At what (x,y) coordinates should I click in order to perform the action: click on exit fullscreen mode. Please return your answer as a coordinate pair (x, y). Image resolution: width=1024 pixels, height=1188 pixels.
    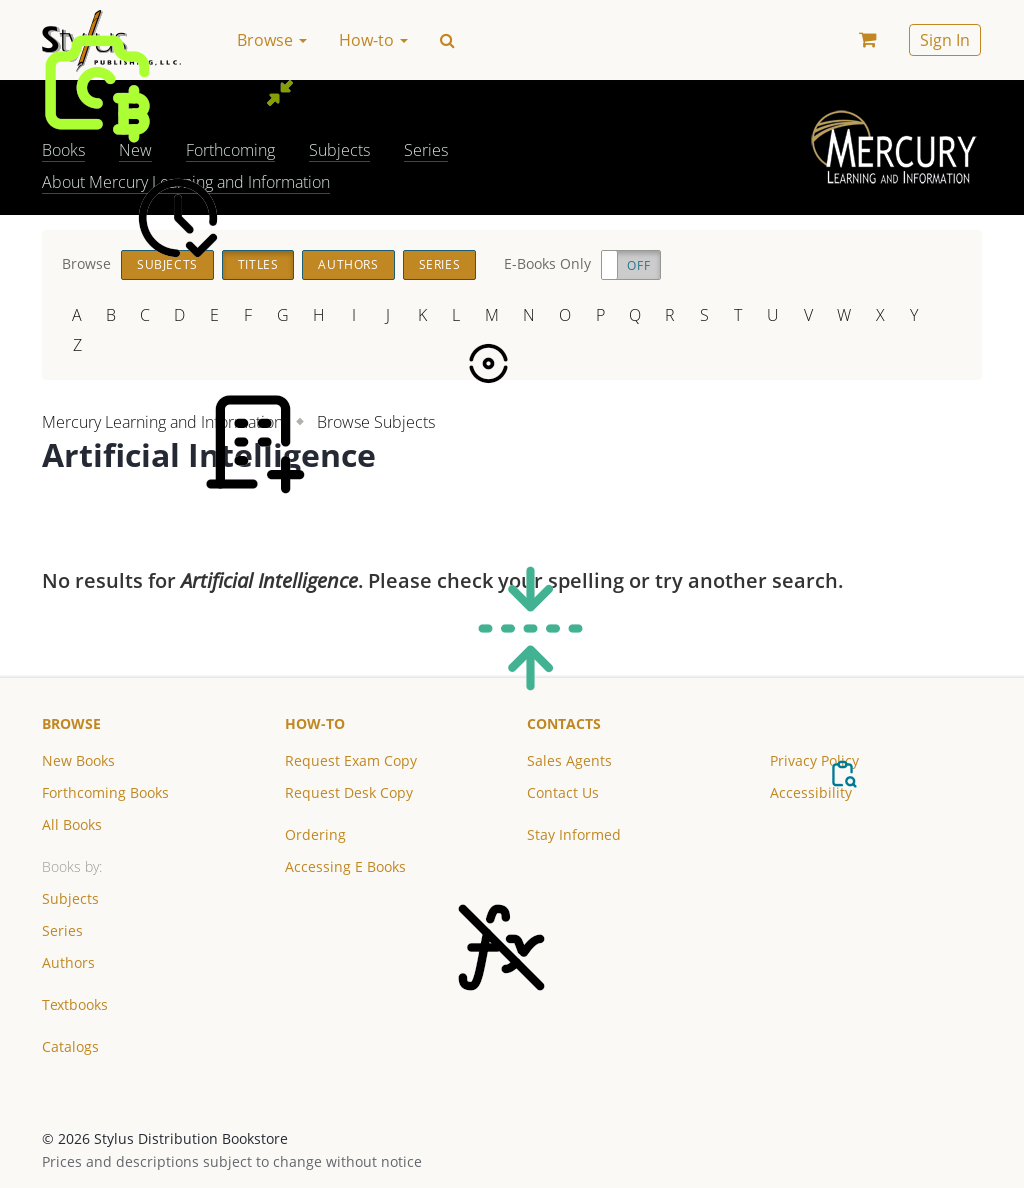
    Looking at the image, I should click on (280, 93).